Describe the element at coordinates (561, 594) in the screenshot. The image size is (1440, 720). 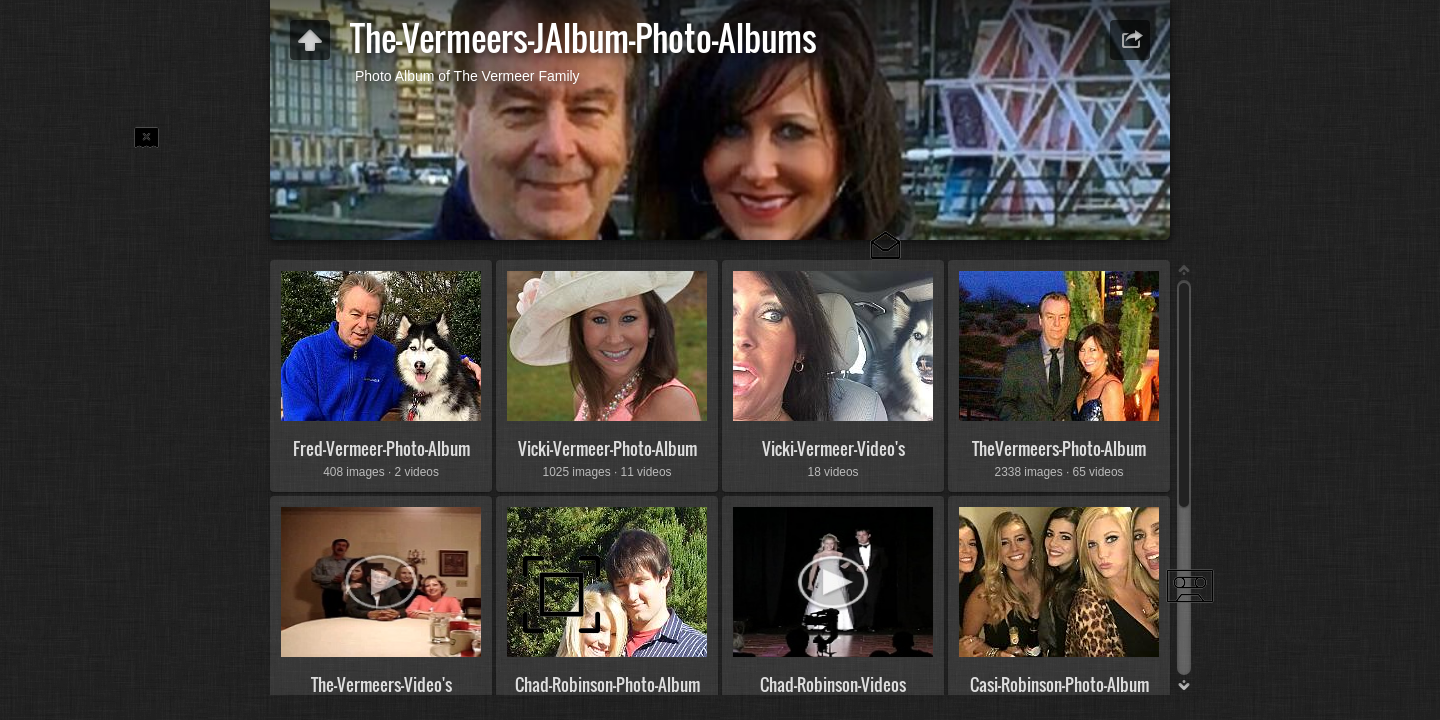
I see `scan a QR code or barcode` at that location.